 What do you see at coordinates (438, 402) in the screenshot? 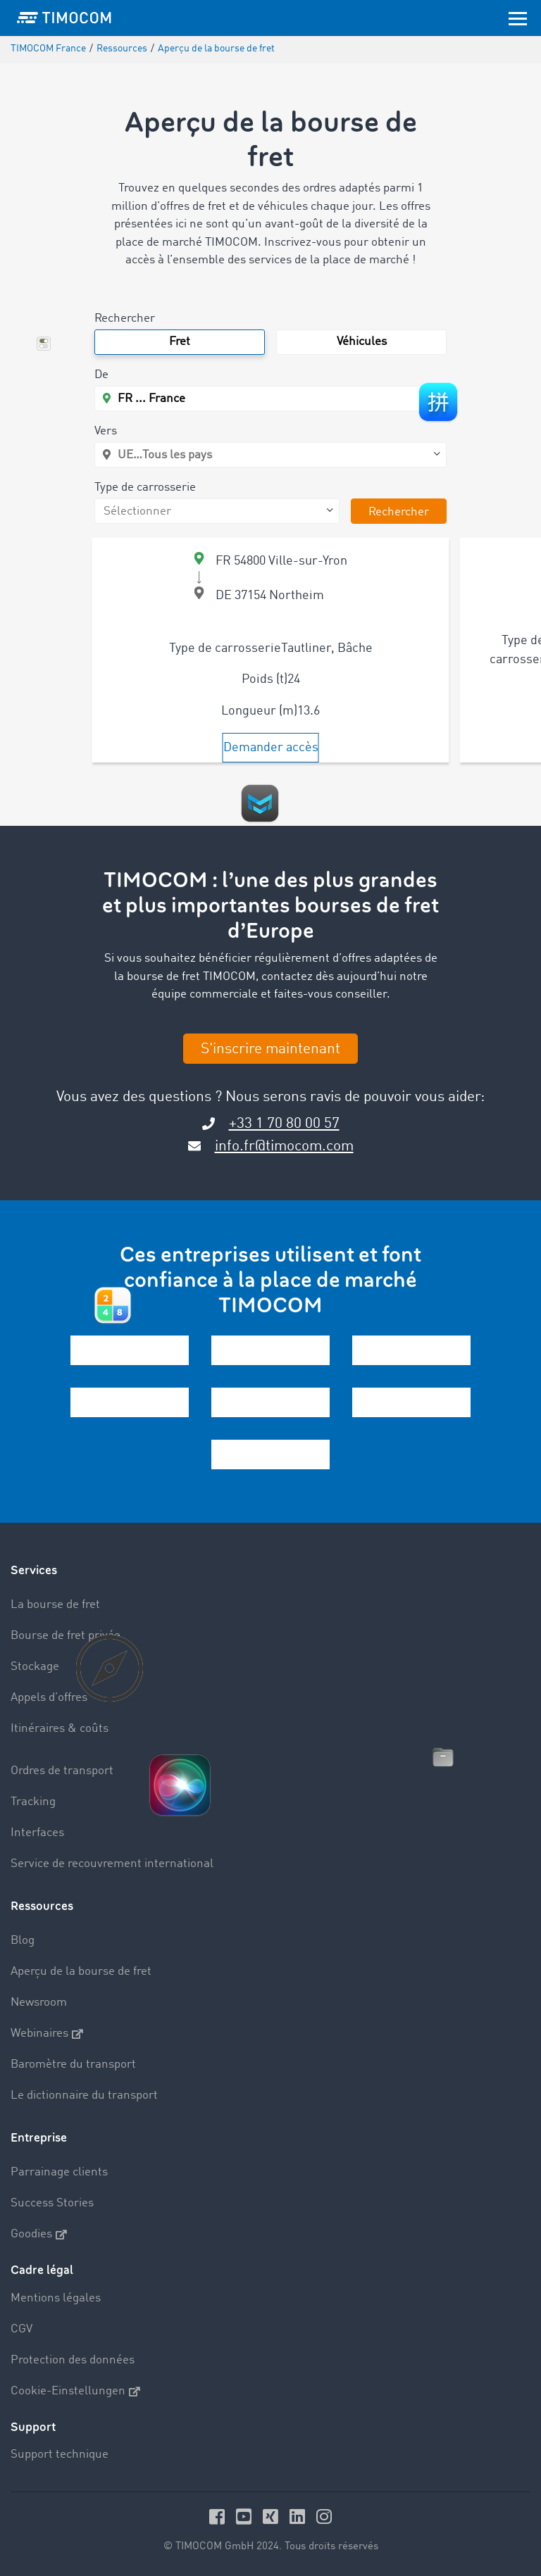
I see `open ibus pinyin chinese input method` at bounding box center [438, 402].